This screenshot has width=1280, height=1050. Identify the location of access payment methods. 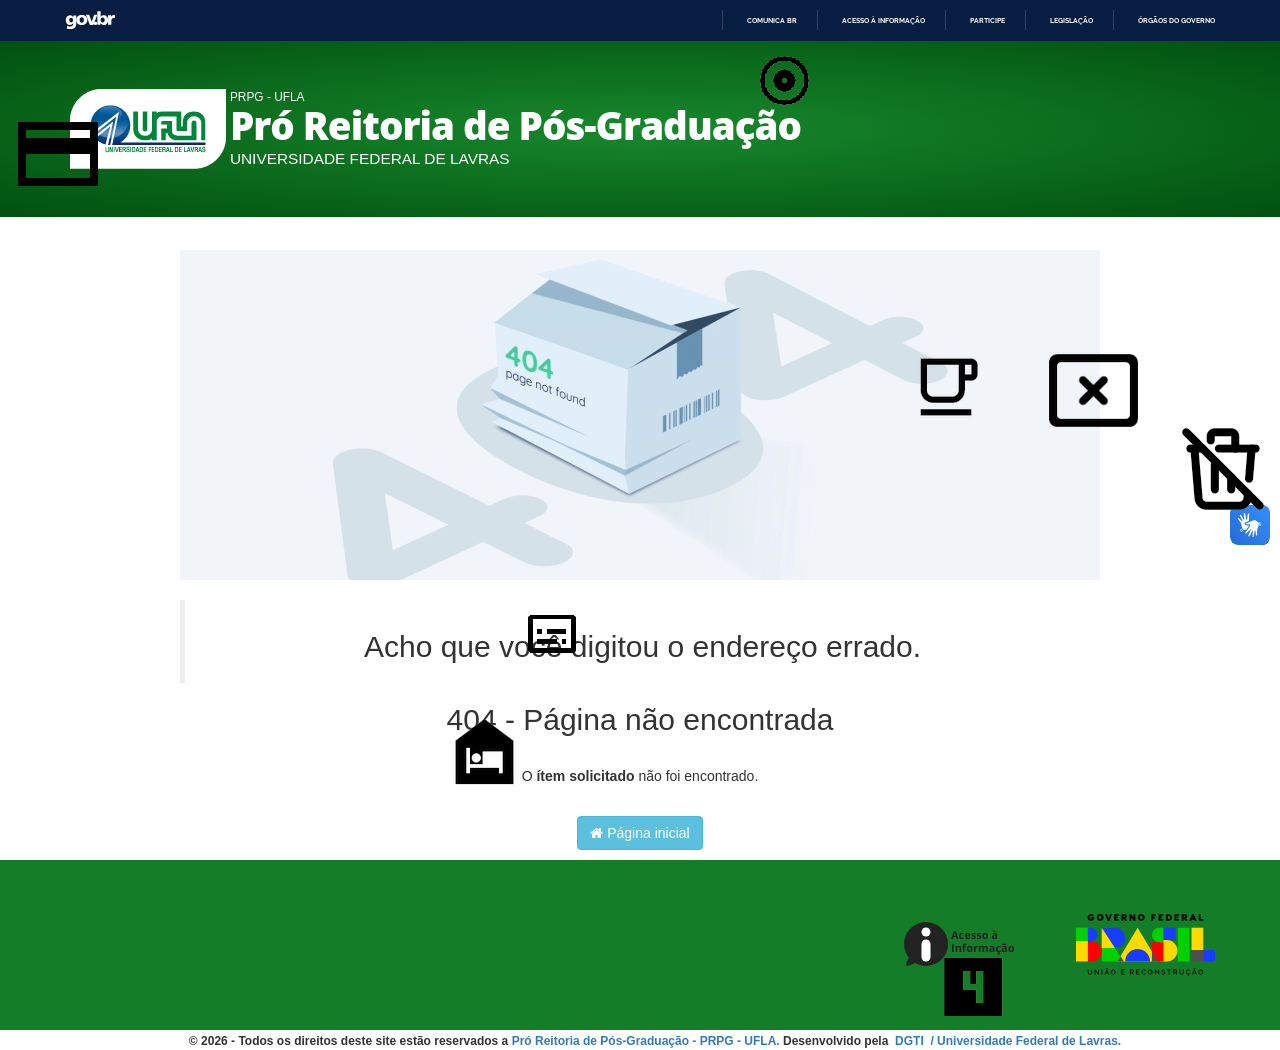
(58, 154).